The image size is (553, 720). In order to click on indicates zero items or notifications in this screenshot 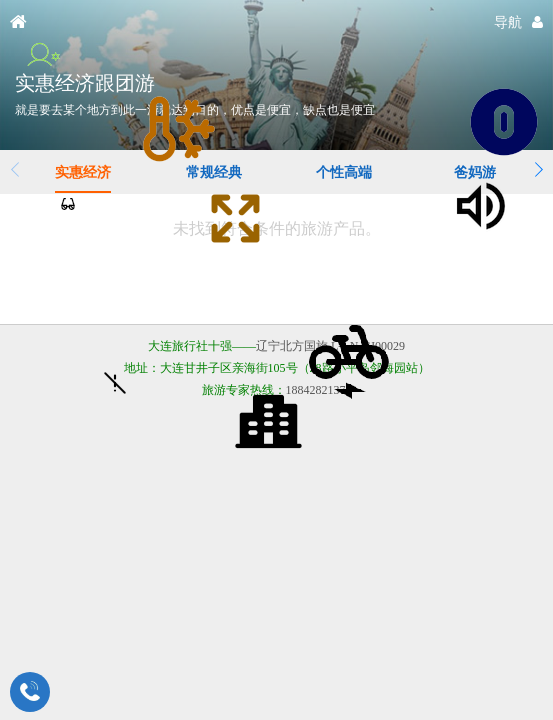, I will do `click(504, 122)`.